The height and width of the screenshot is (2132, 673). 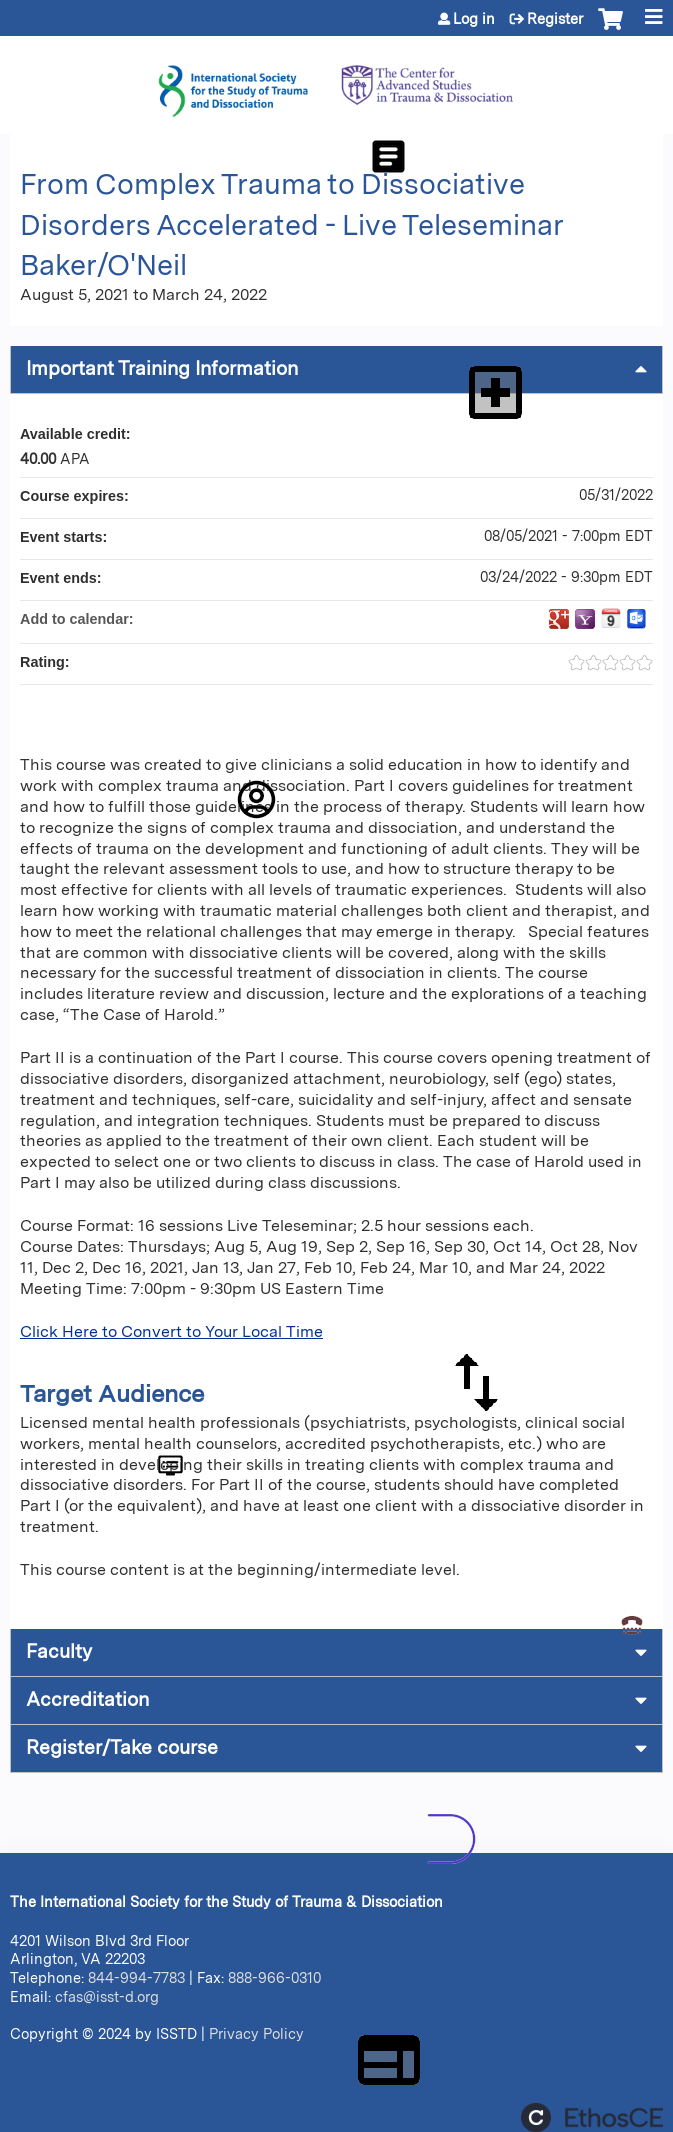 What do you see at coordinates (256, 799) in the screenshot?
I see `view your profile` at bounding box center [256, 799].